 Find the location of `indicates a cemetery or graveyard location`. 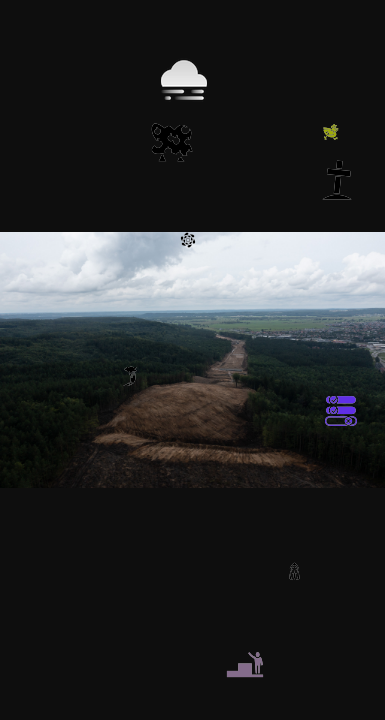

indicates a cemetery or graveyard location is located at coordinates (337, 180).